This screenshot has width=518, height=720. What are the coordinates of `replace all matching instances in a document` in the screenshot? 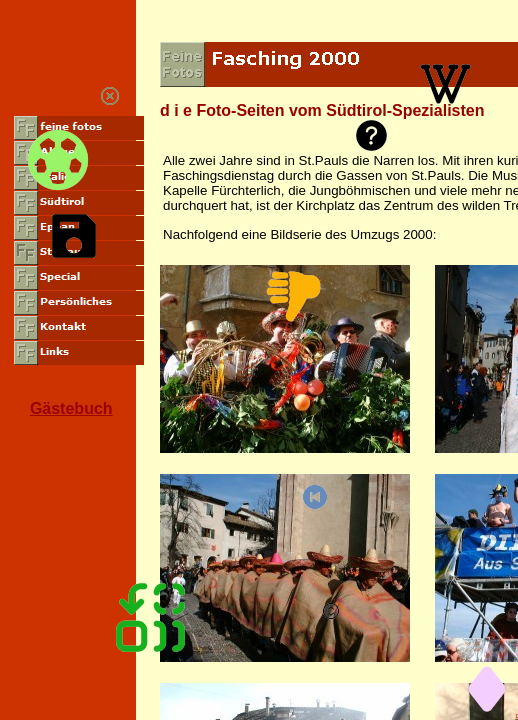 It's located at (150, 617).